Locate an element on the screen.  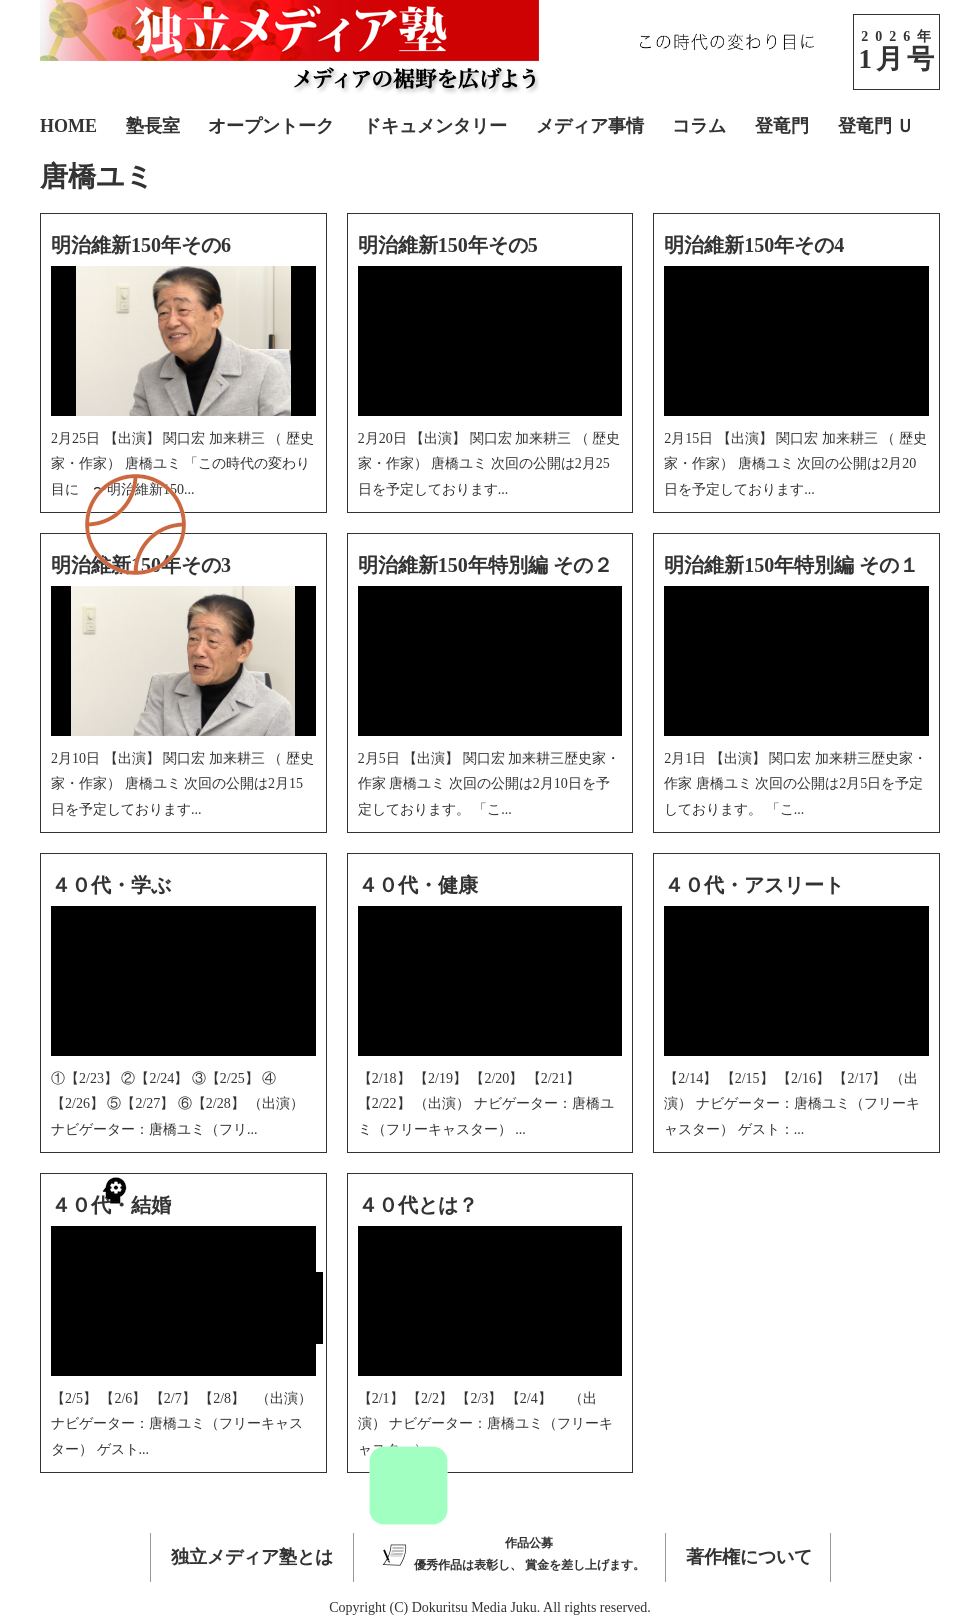
access tennis or sports-related features is located at coordinates (135, 524).